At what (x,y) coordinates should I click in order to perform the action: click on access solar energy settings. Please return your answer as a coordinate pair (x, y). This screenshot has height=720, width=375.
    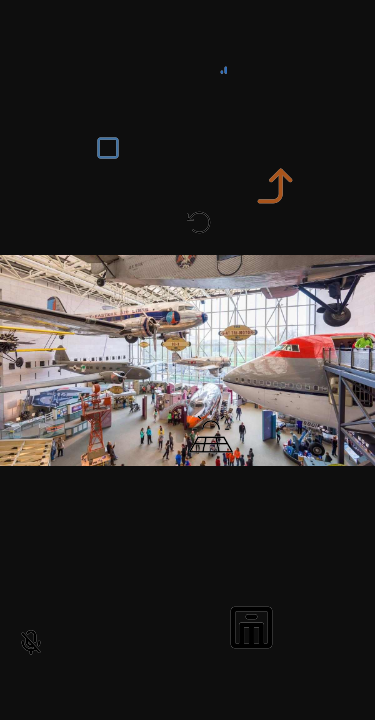
    Looking at the image, I should click on (211, 434).